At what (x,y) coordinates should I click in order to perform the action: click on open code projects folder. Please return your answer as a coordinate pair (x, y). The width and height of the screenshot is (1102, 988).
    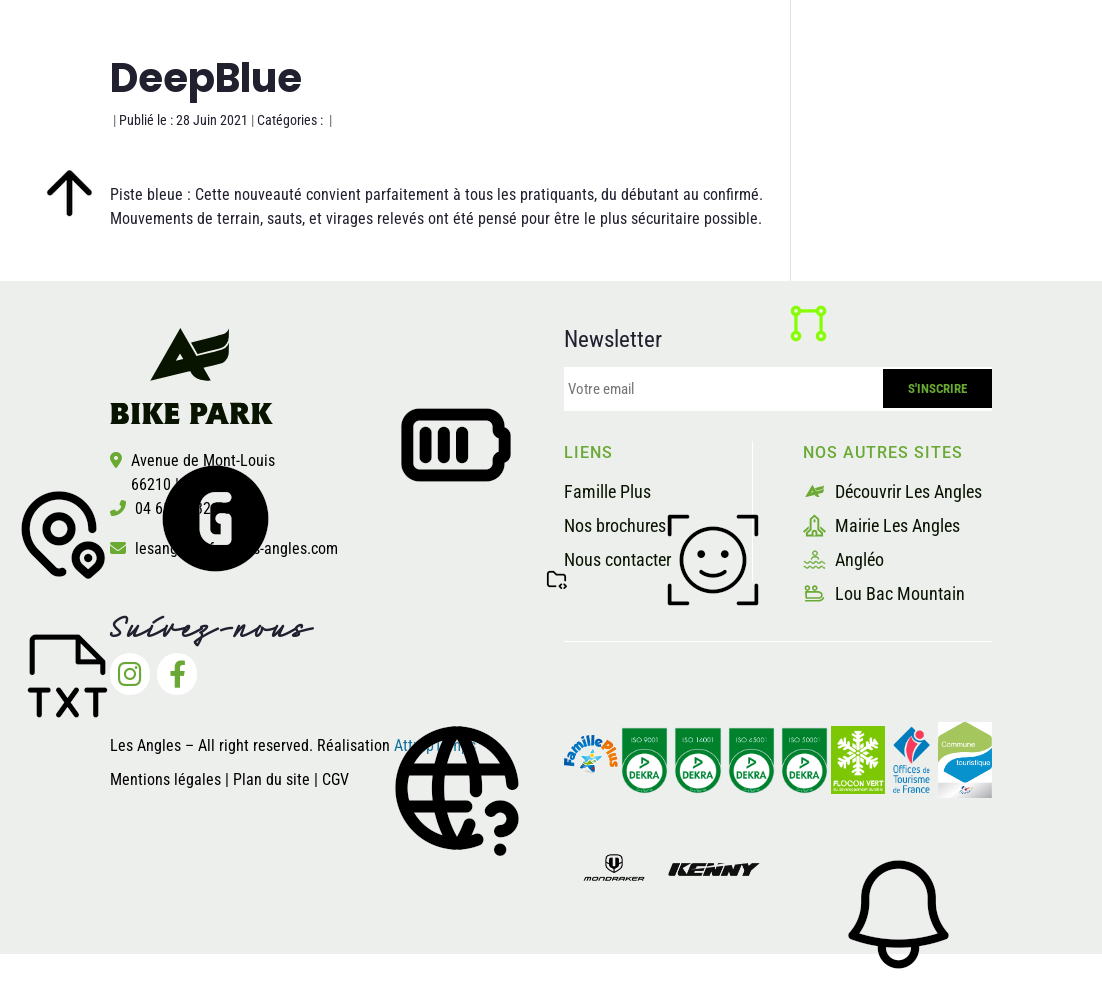
    Looking at the image, I should click on (556, 579).